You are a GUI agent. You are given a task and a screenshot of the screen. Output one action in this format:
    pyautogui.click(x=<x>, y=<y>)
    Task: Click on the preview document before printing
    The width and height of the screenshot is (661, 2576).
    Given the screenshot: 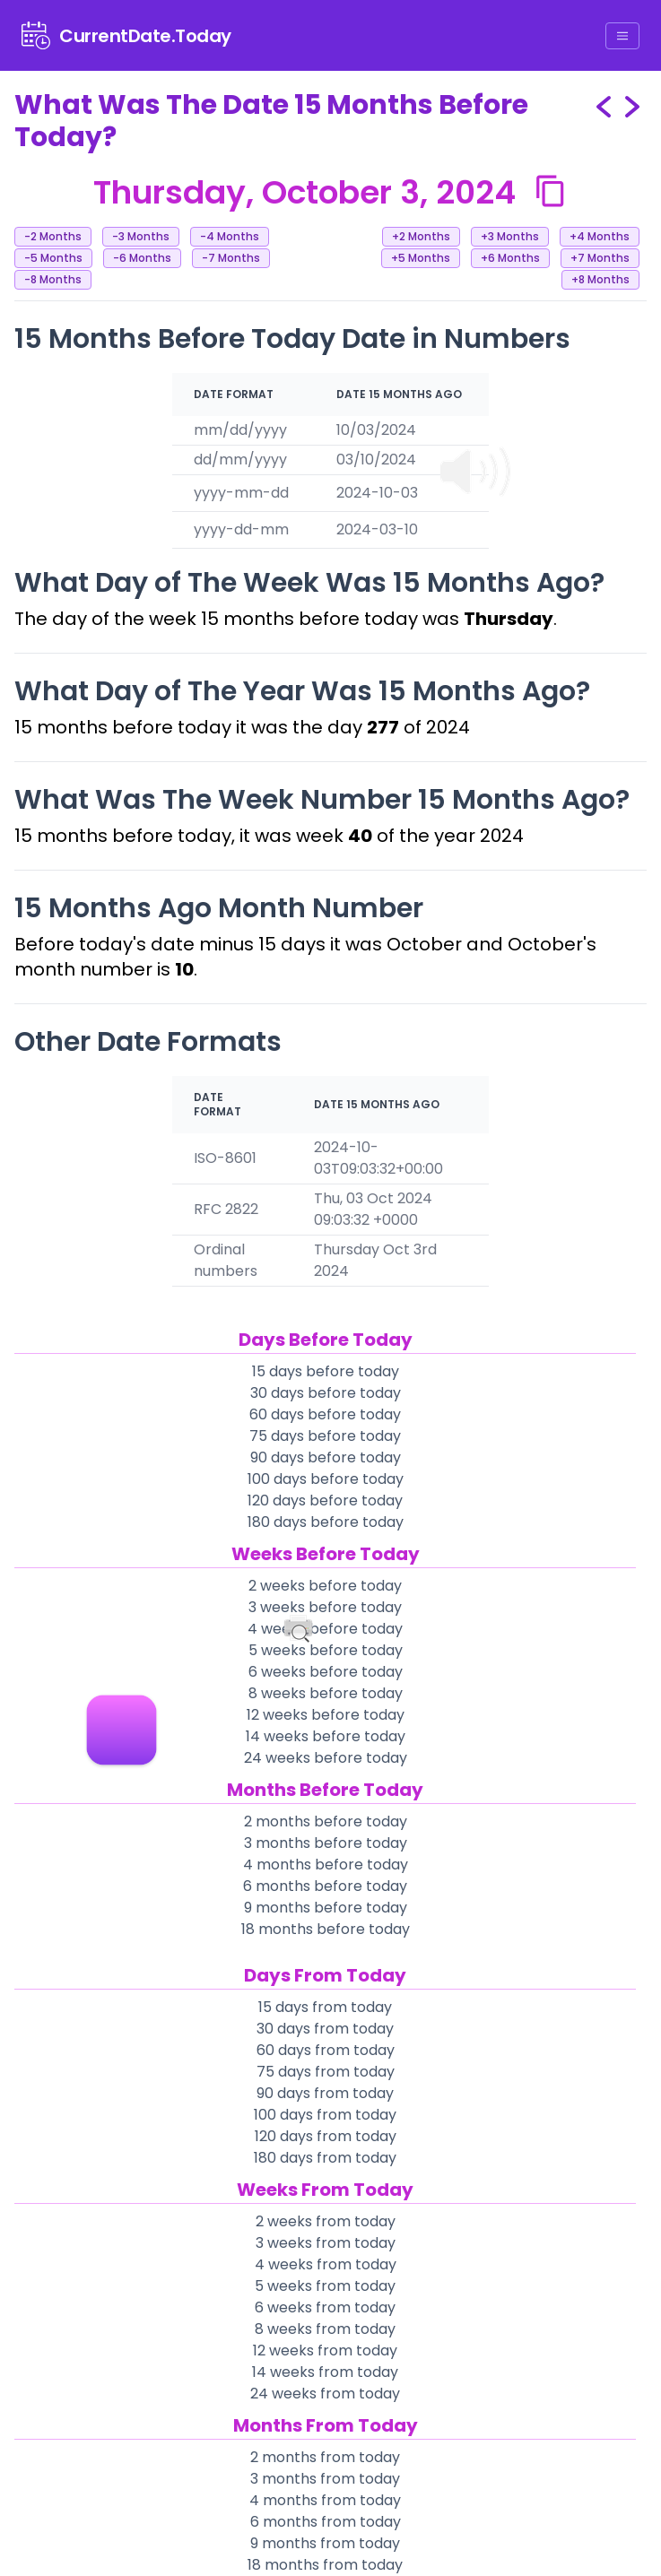 What is the action you would take?
    pyautogui.click(x=298, y=1627)
    